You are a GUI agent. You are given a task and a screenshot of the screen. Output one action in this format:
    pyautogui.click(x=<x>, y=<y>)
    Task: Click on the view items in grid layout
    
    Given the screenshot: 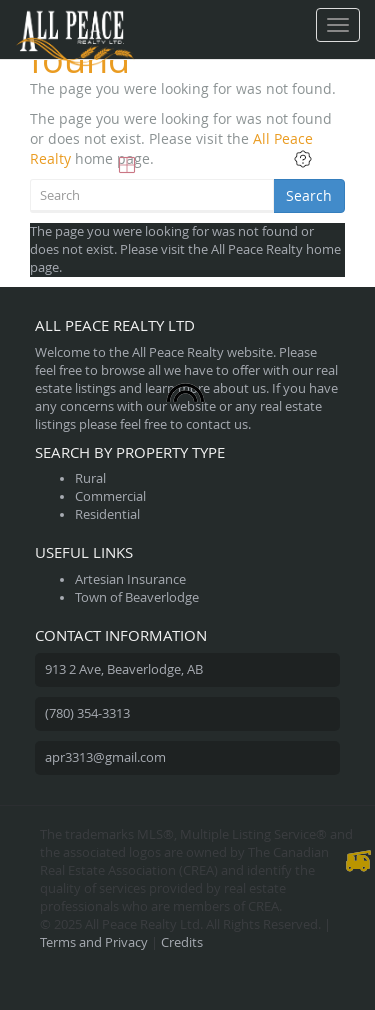 What is the action you would take?
    pyautogui.click(x=127, y=165)
    